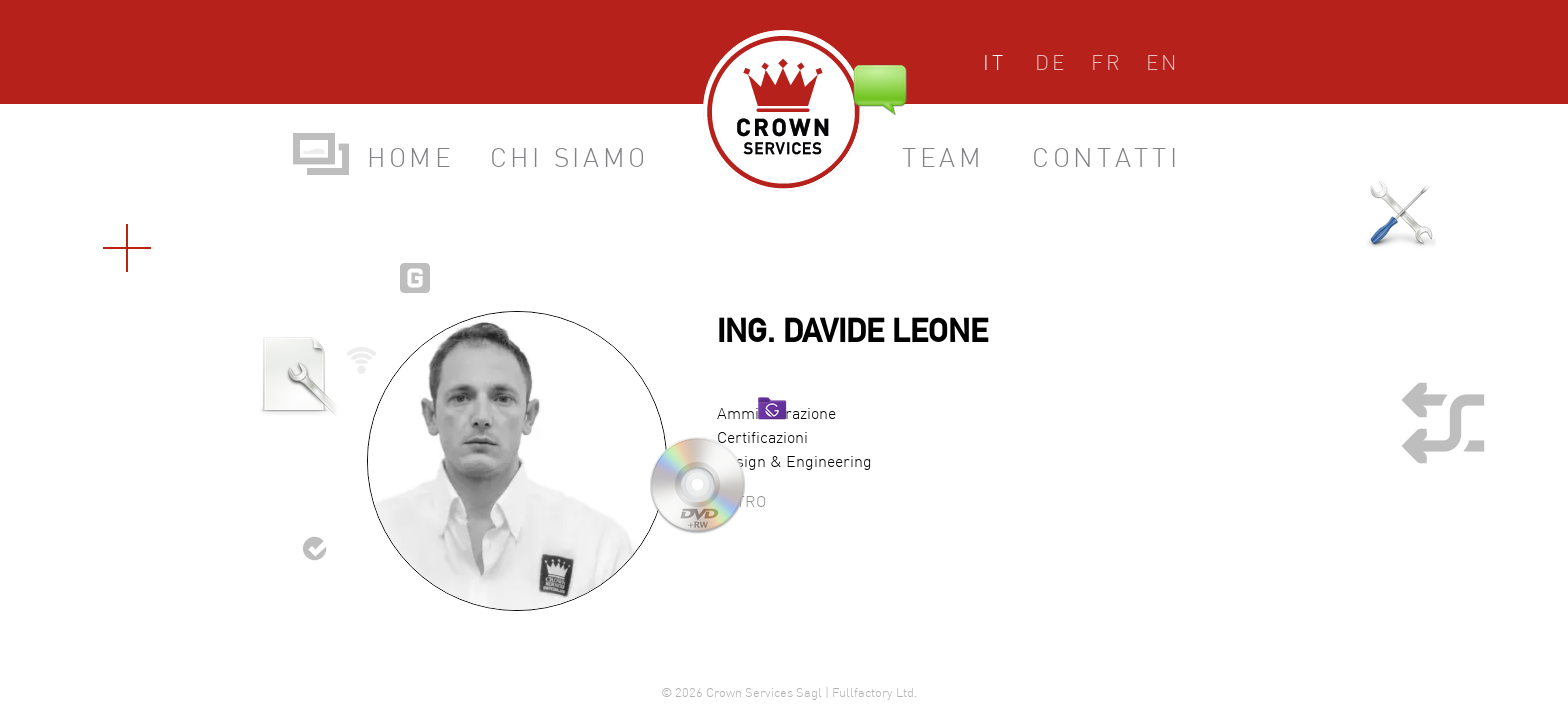 This screenshot has height=720, width=1568. I want to click on indicates a default or selected item, so click(314, 548).